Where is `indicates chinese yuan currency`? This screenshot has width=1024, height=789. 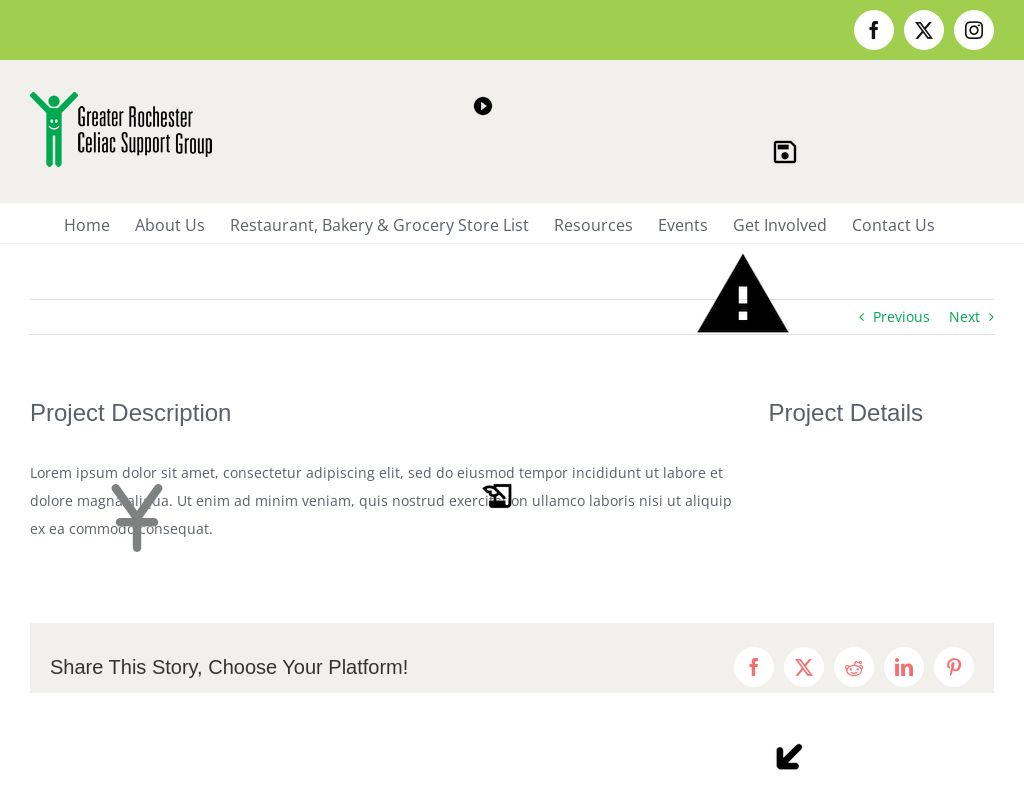 indicates chinese yuan currency is located at coordinates (137, 518).